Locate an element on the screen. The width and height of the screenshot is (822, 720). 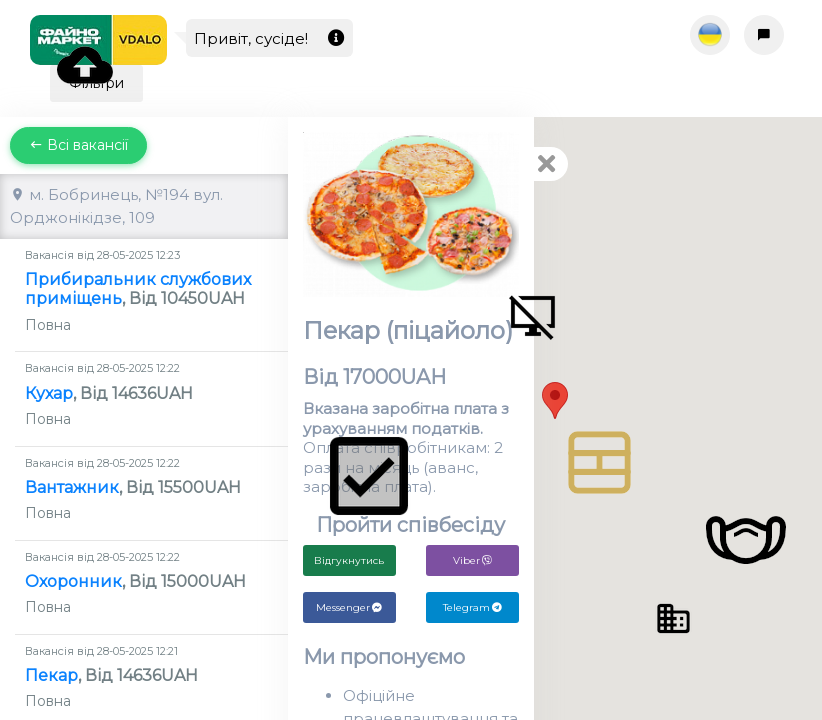
upload files to cloud storage is located at coordinates (85, 65).